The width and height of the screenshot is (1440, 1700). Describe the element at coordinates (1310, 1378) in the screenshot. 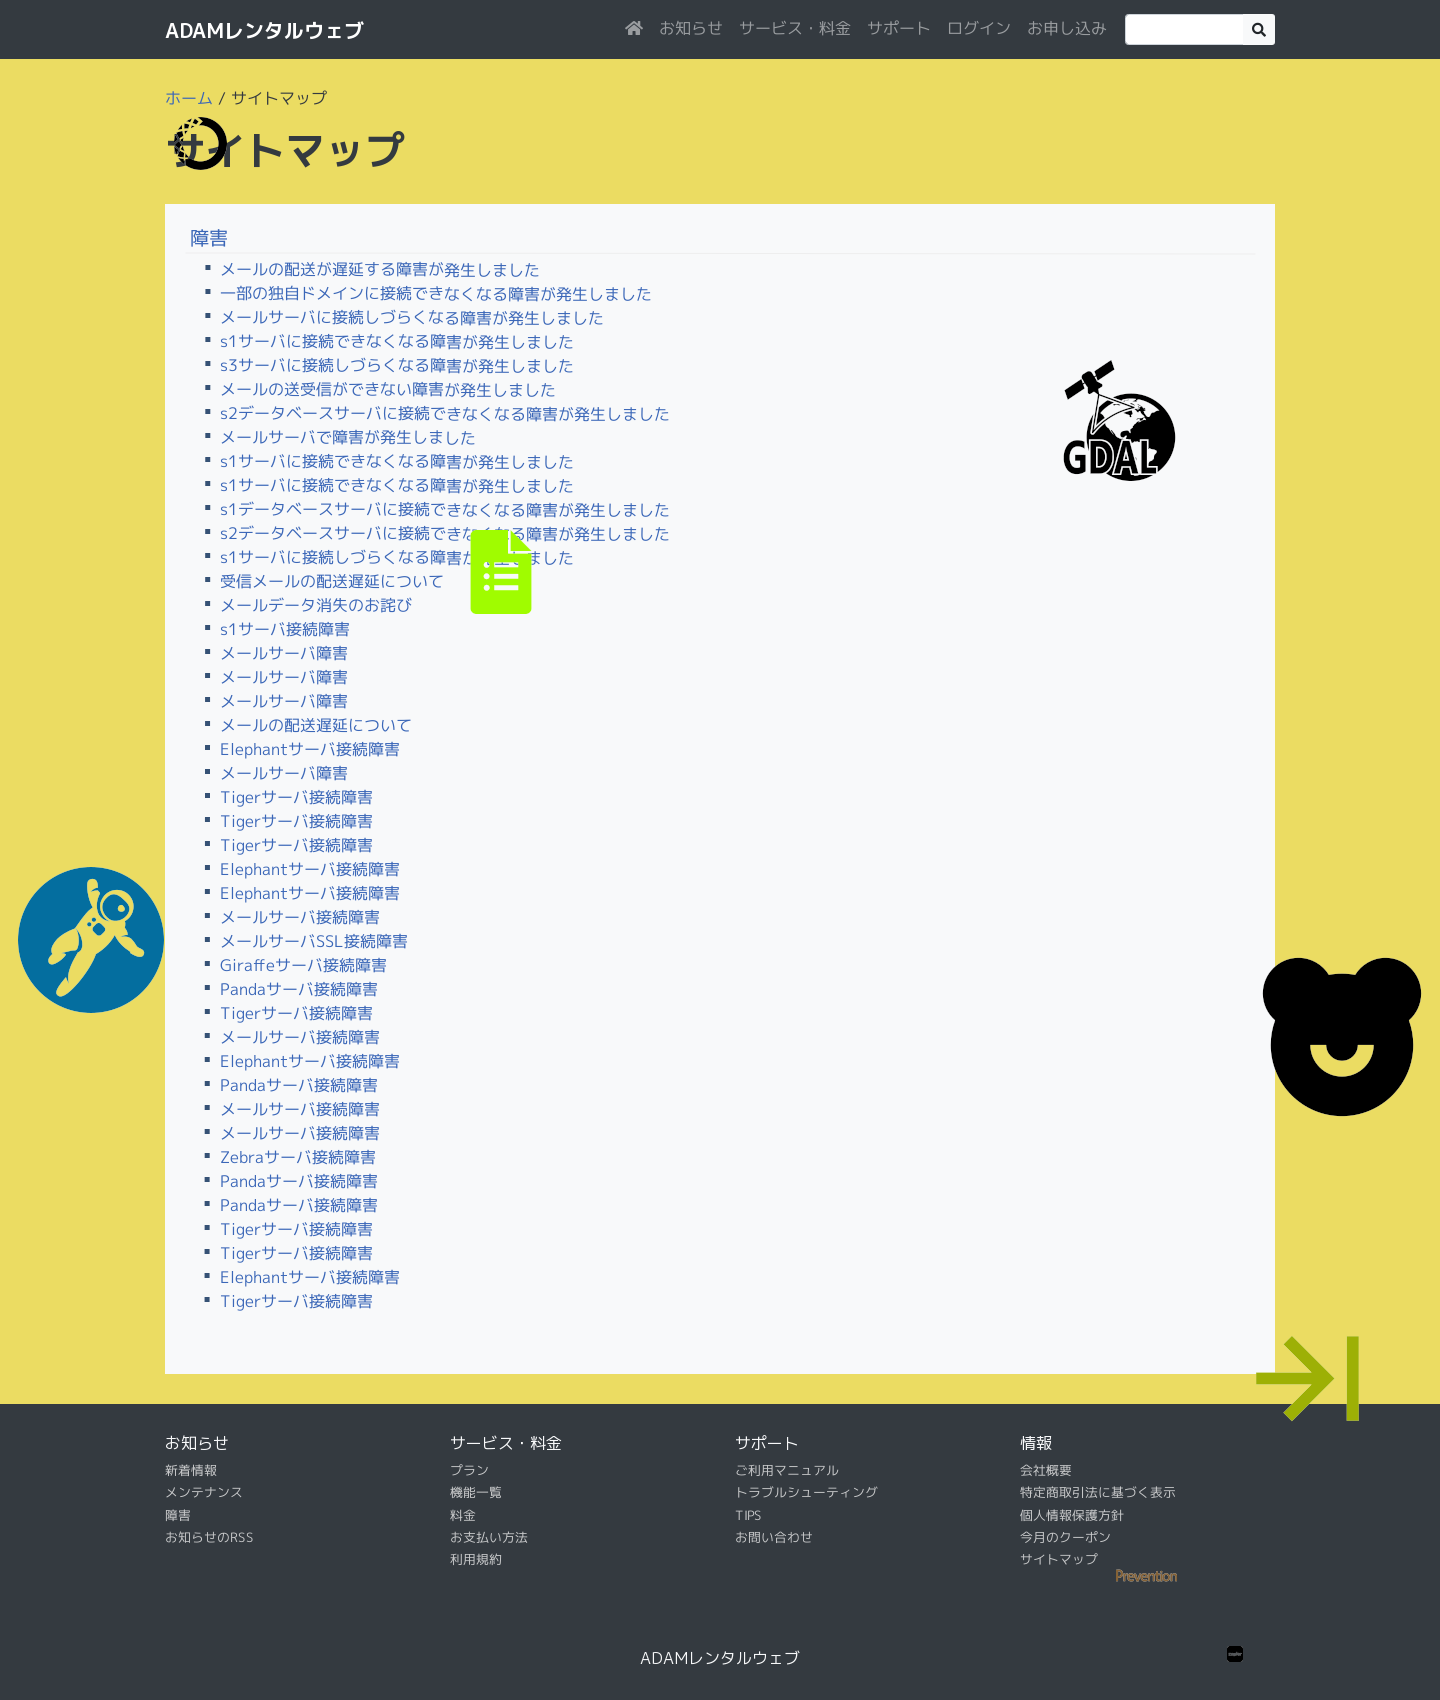

I see `collapse panel to the right` at that location.